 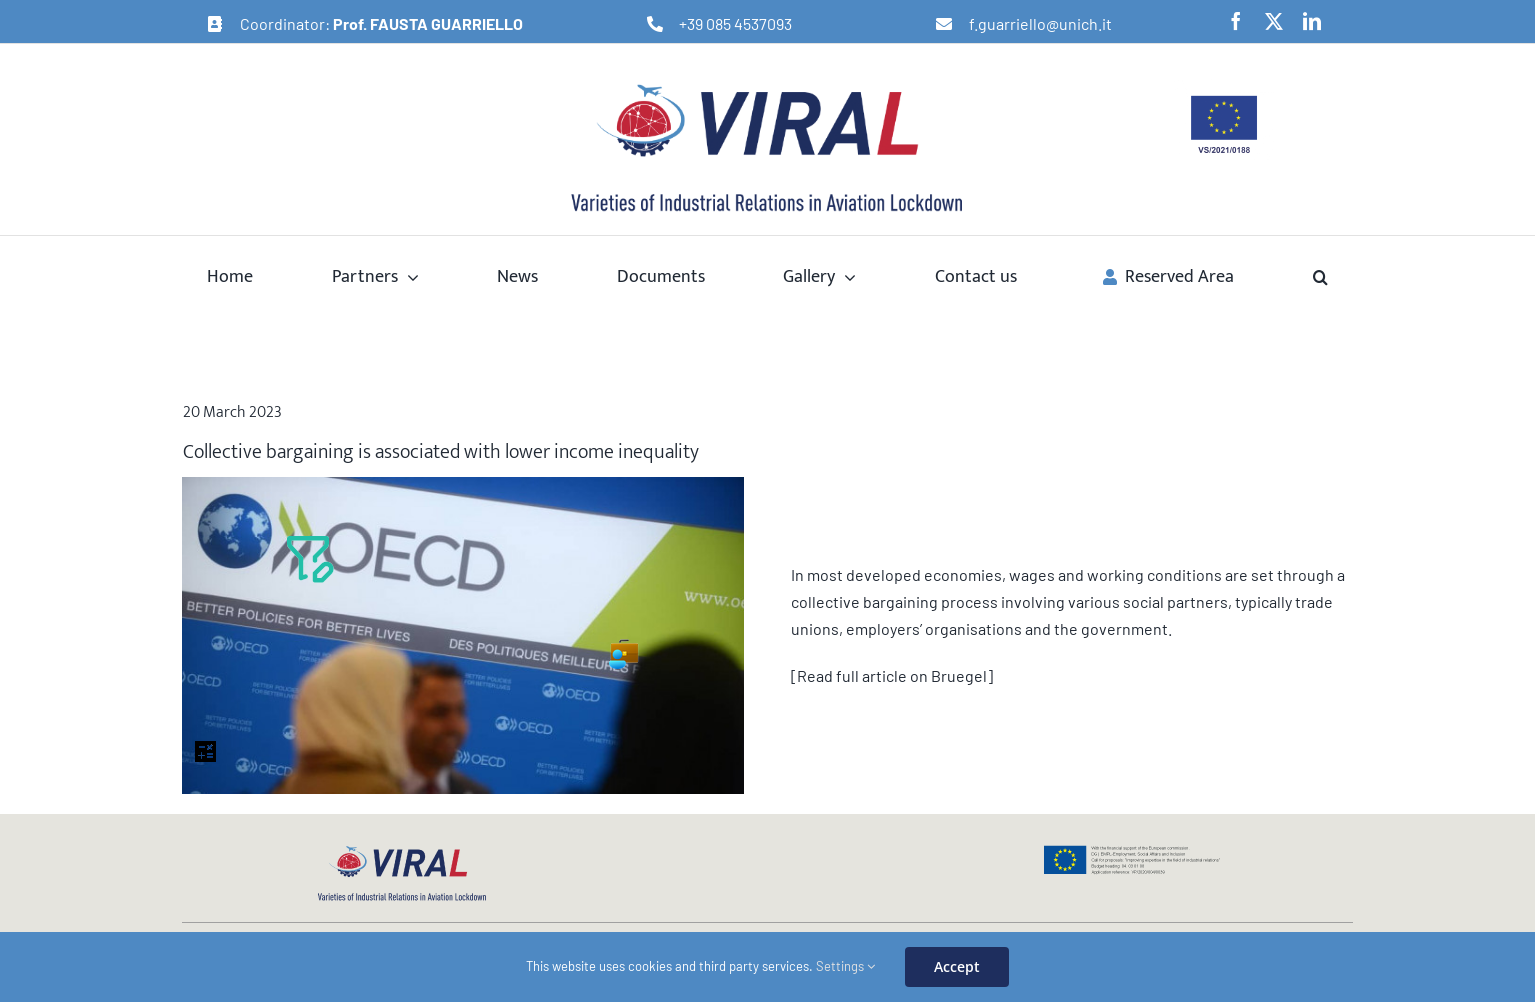 What do you see at coordinates (205, 751) in the screenshot?
I see `open calculator app` at bounding box center [205, 751].